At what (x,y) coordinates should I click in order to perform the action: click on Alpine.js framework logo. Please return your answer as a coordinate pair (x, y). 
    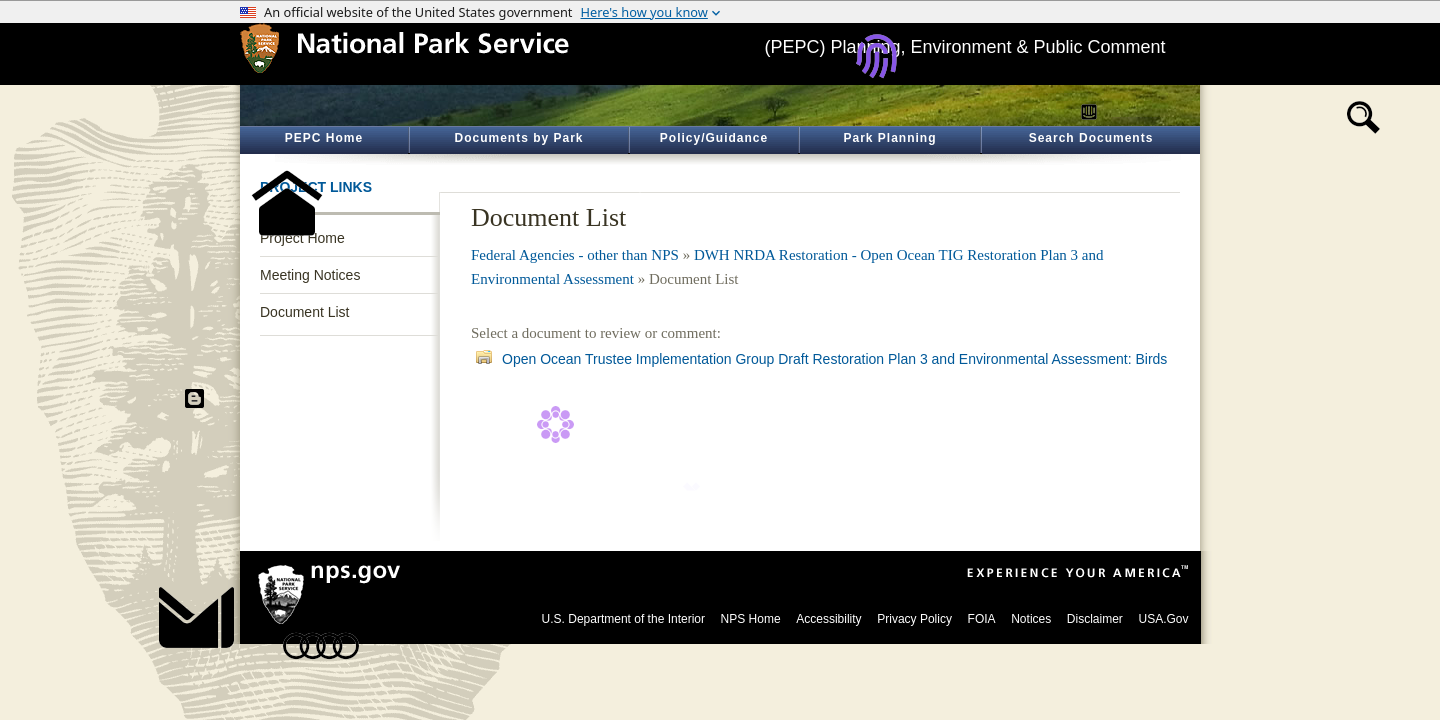
    Looking at the image, I should click on (691, 486).